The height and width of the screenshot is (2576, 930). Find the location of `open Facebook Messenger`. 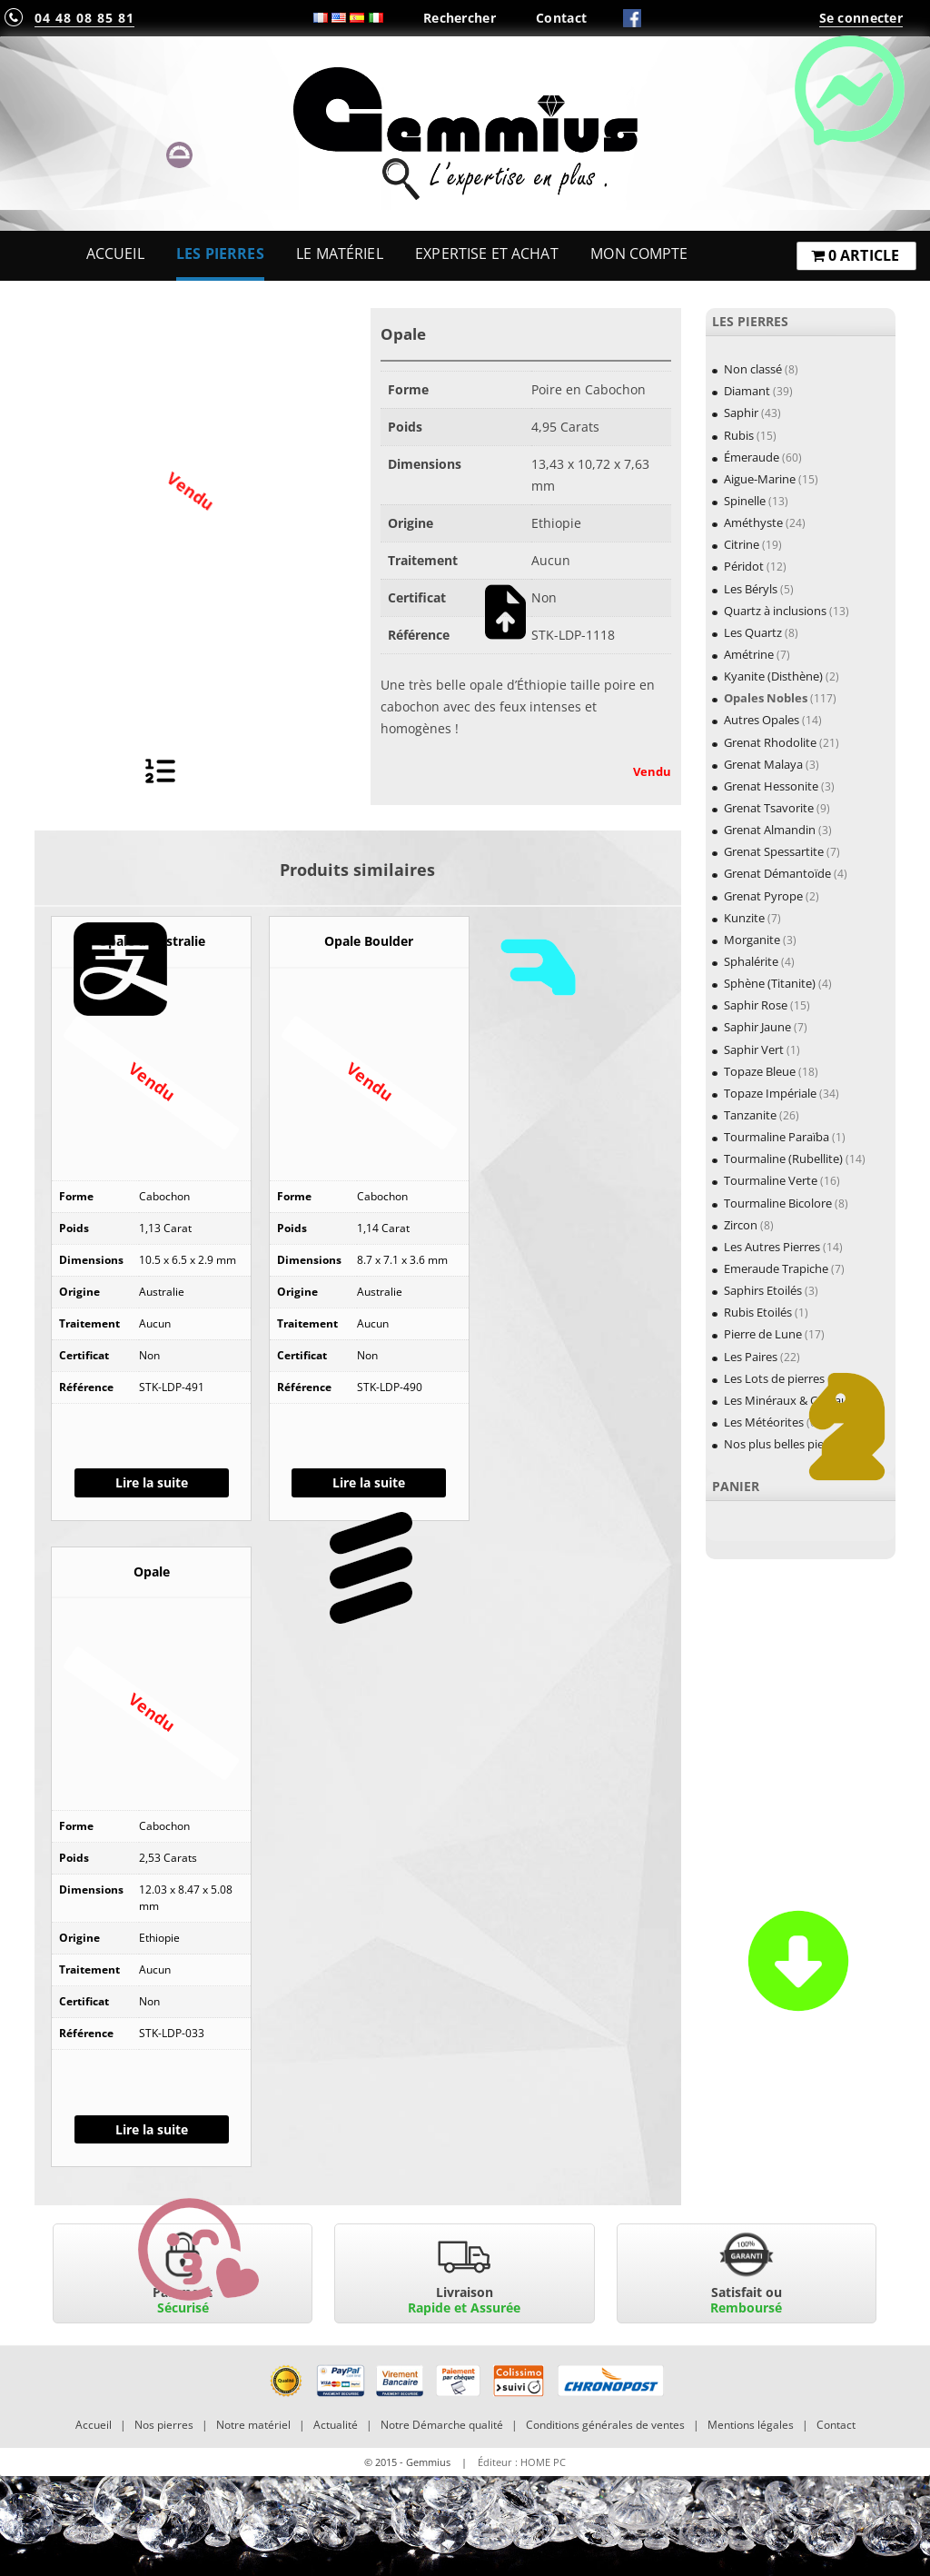

open Facebook Messenger is located at coordinates (849, 90).